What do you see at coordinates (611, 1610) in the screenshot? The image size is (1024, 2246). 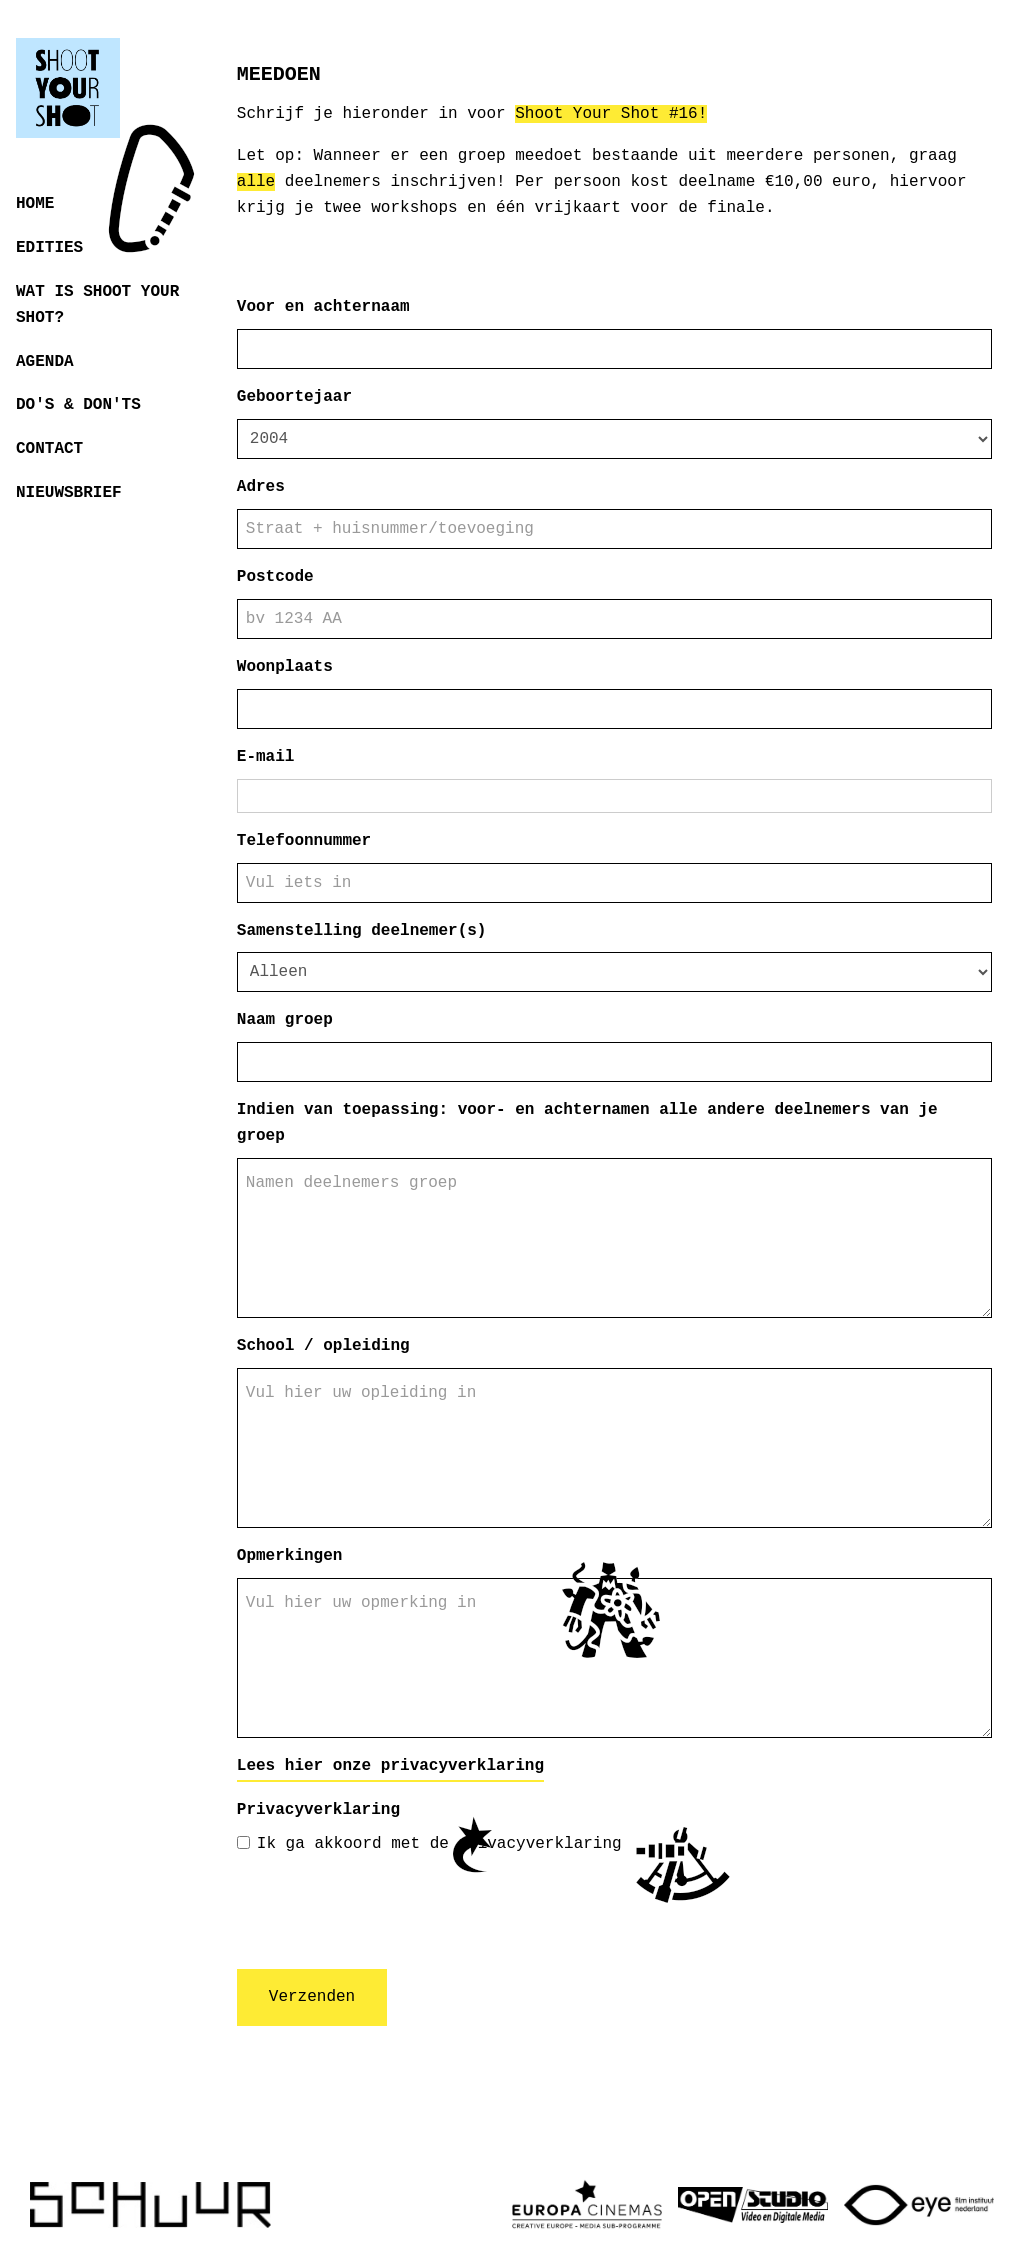 I see `select shambling mound creature or enemy type` at bounding box center [611, 1610].